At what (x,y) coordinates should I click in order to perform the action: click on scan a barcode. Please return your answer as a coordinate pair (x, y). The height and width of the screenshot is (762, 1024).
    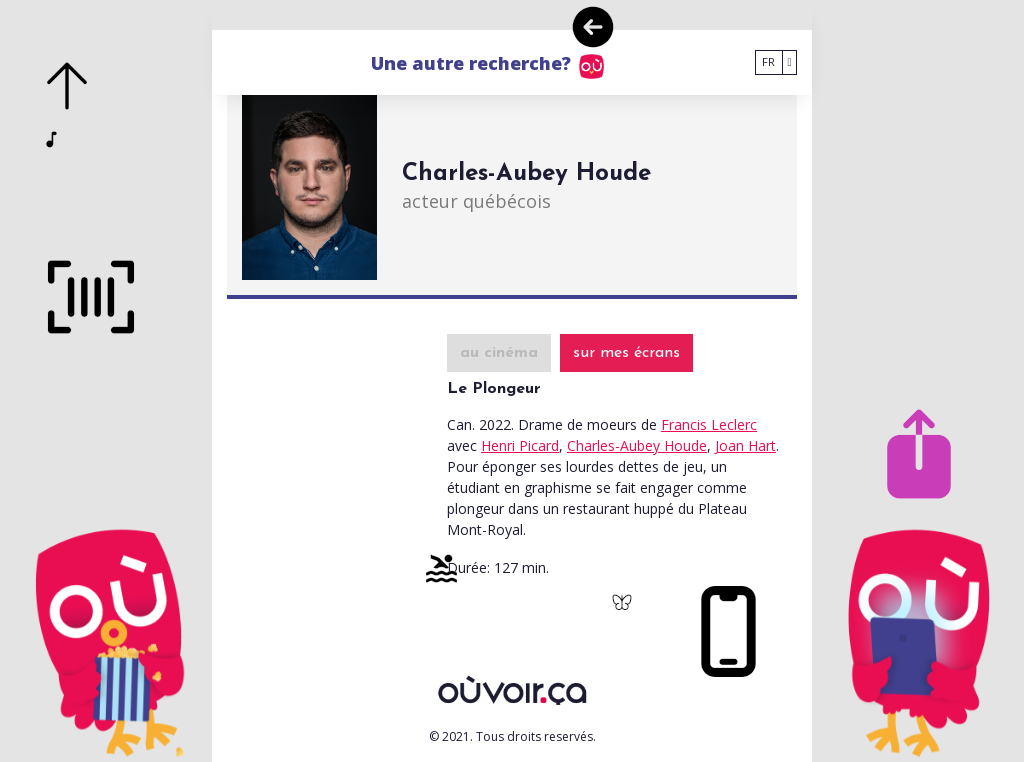
    Looking at the image, I should click on (91, 297).